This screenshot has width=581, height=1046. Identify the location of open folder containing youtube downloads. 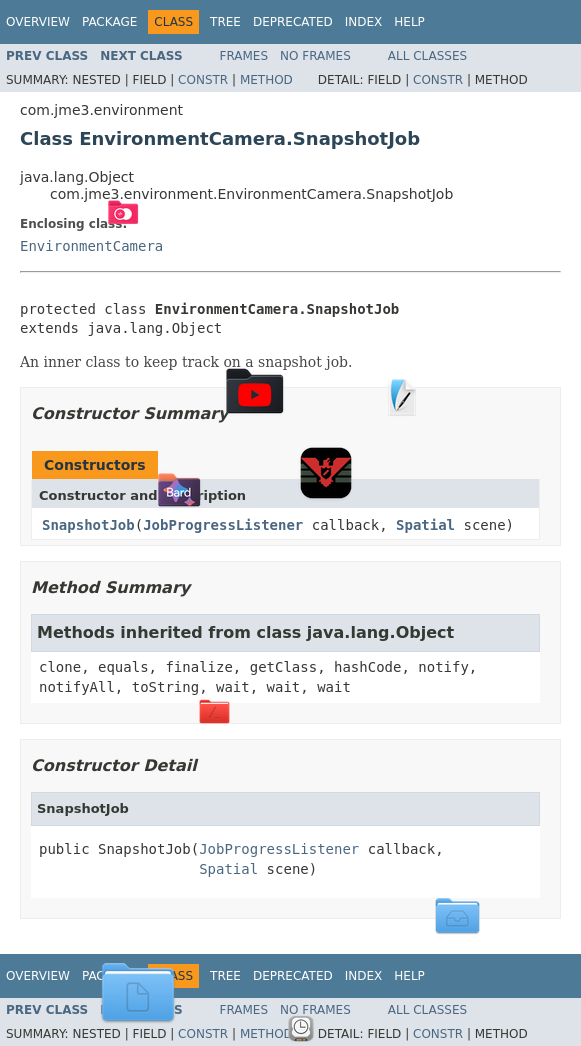
(254, 392).